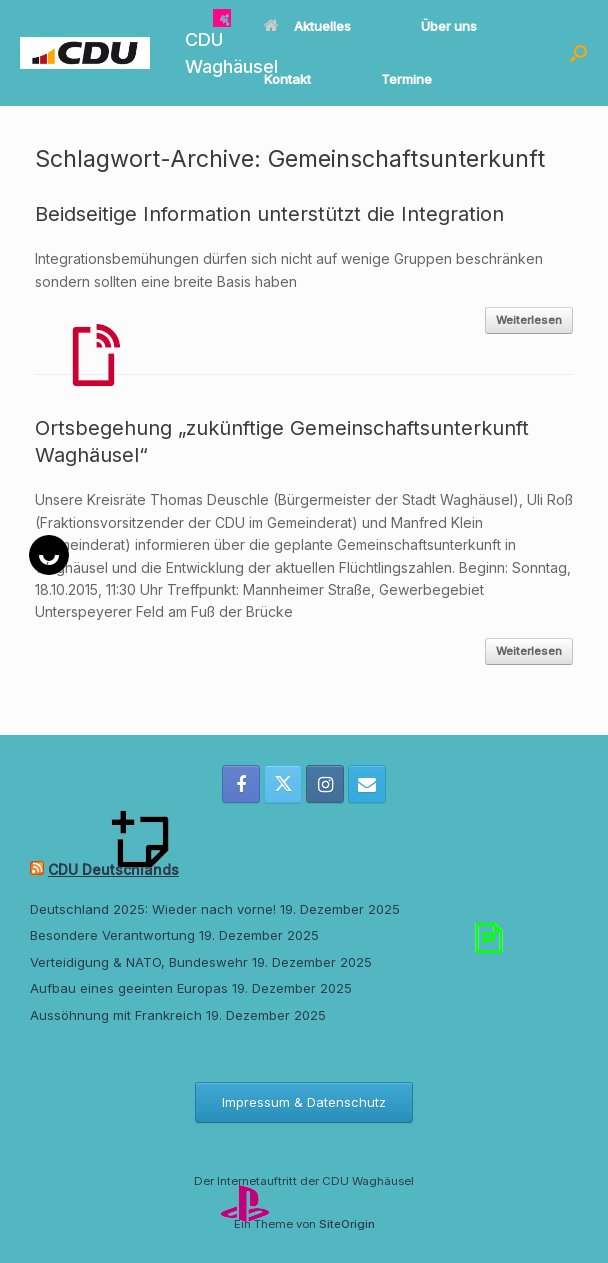  Describe the element at coordinates (93, 356) in the screenshot. I see `enable mobile hotspot` at that location.